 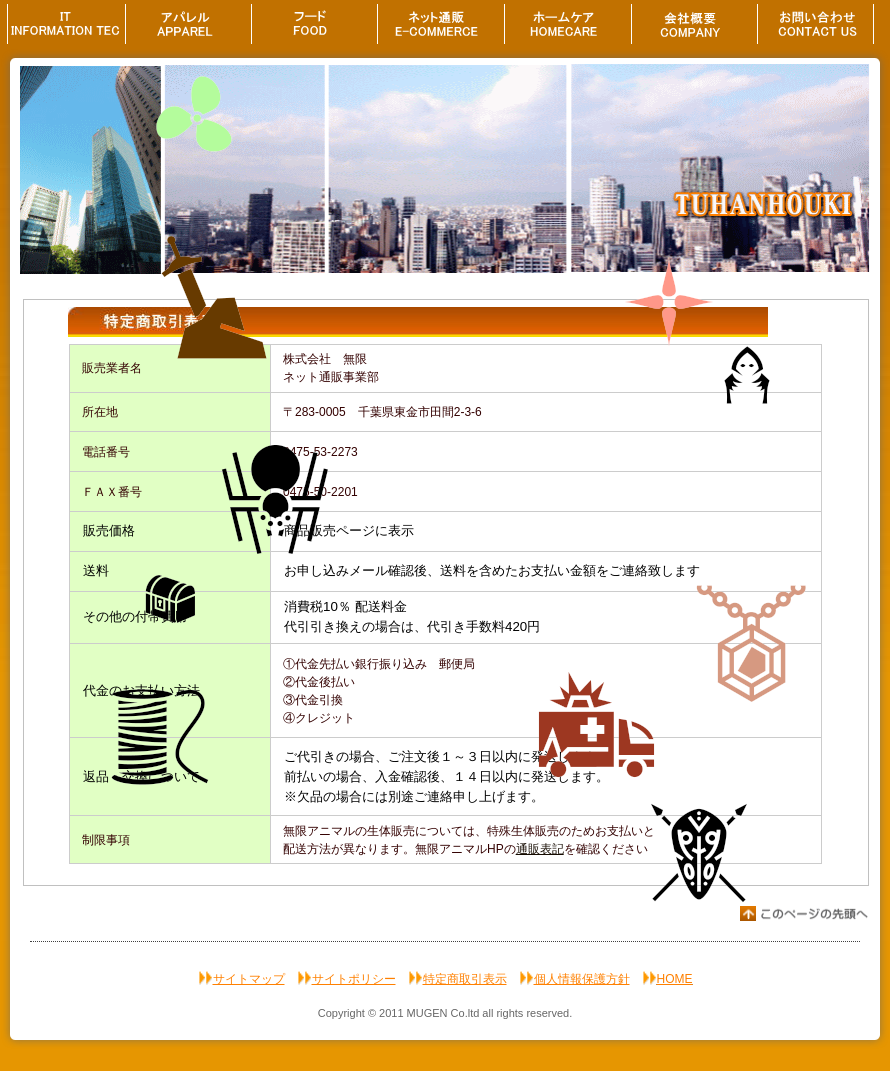 I want to click on wire or cable inventory item, so click(x=160, y=737).